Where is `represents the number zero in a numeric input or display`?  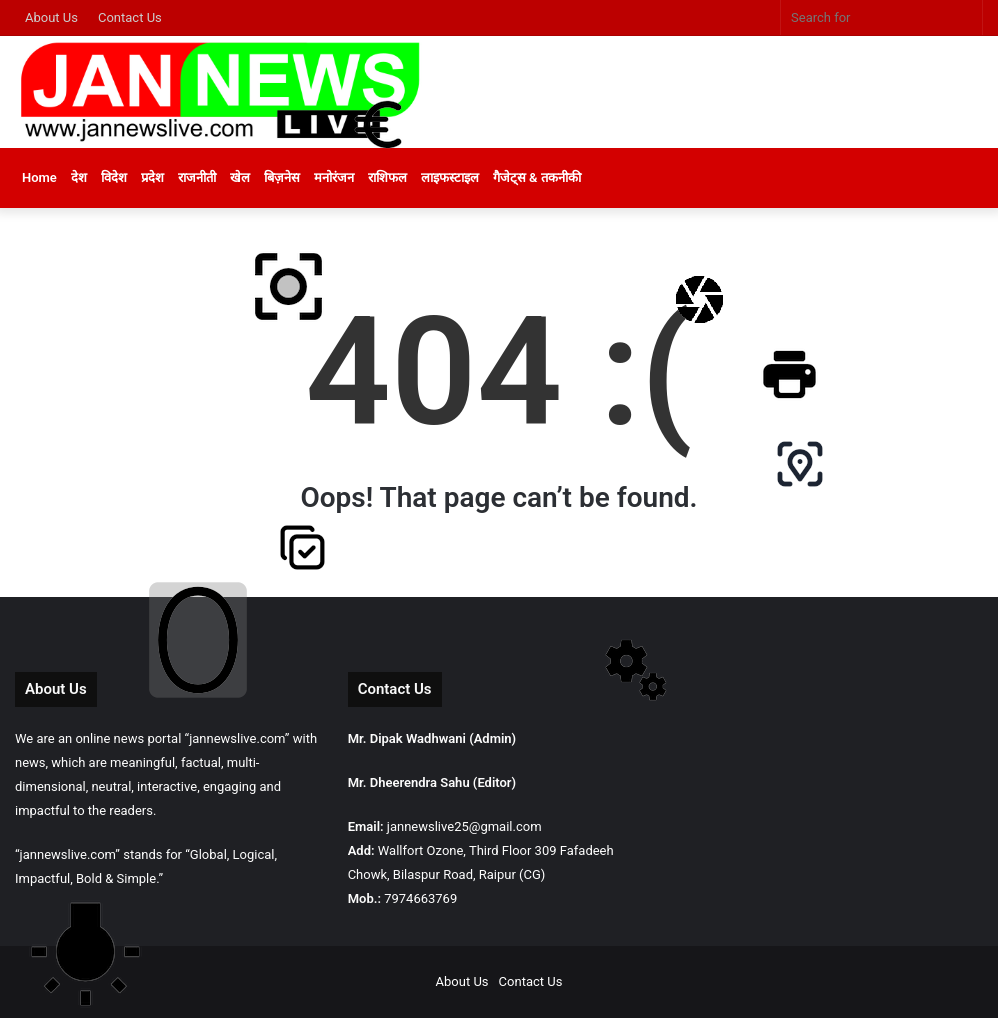
represents the number zero in a numeric input or display is located at coordinates (198, 640).